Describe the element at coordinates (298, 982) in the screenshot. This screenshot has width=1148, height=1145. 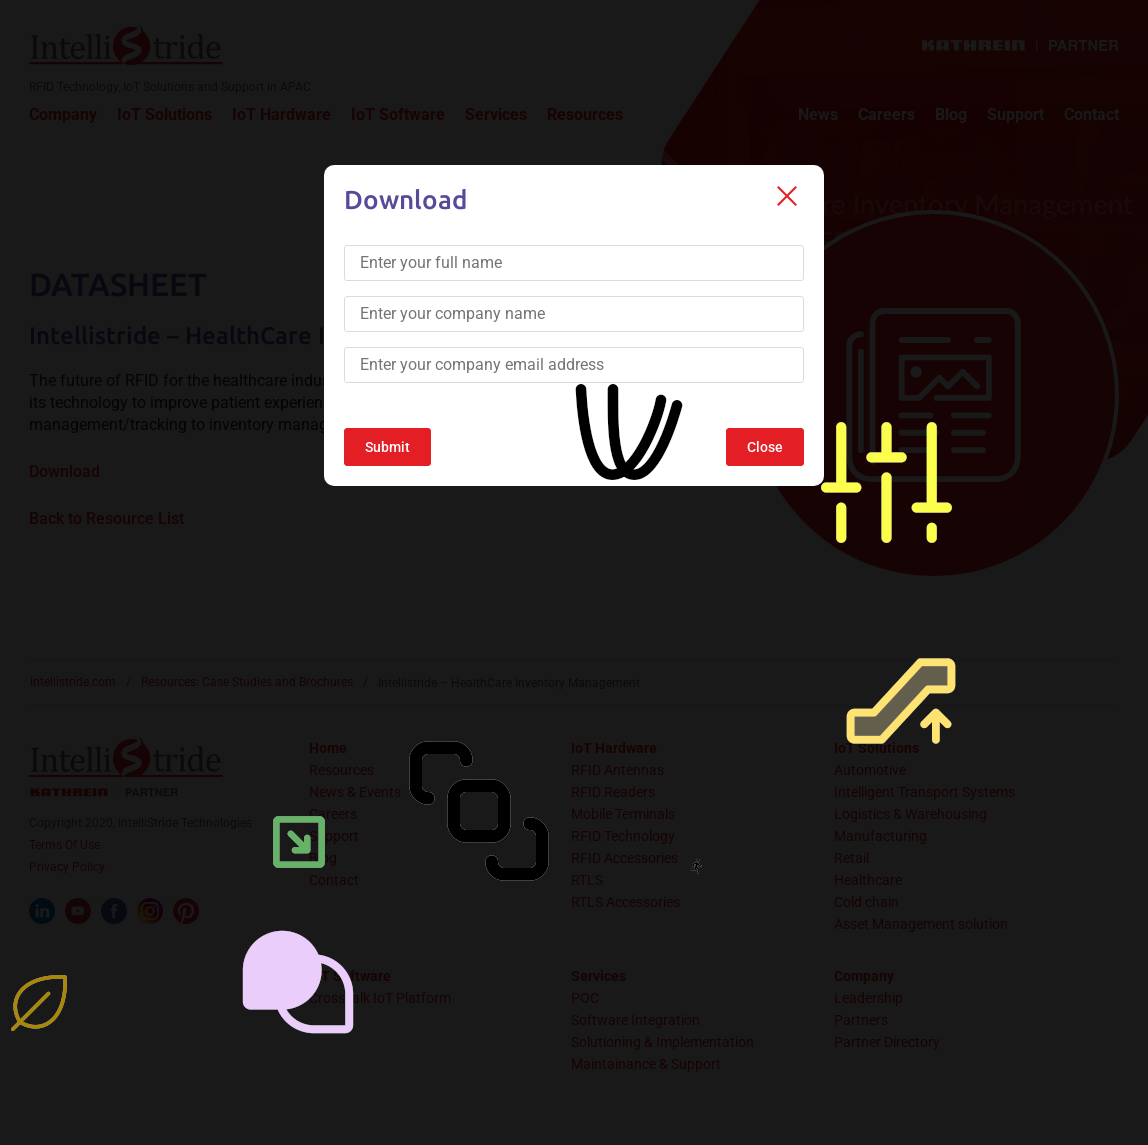
I see `open messaging or chat conversations` at that location.